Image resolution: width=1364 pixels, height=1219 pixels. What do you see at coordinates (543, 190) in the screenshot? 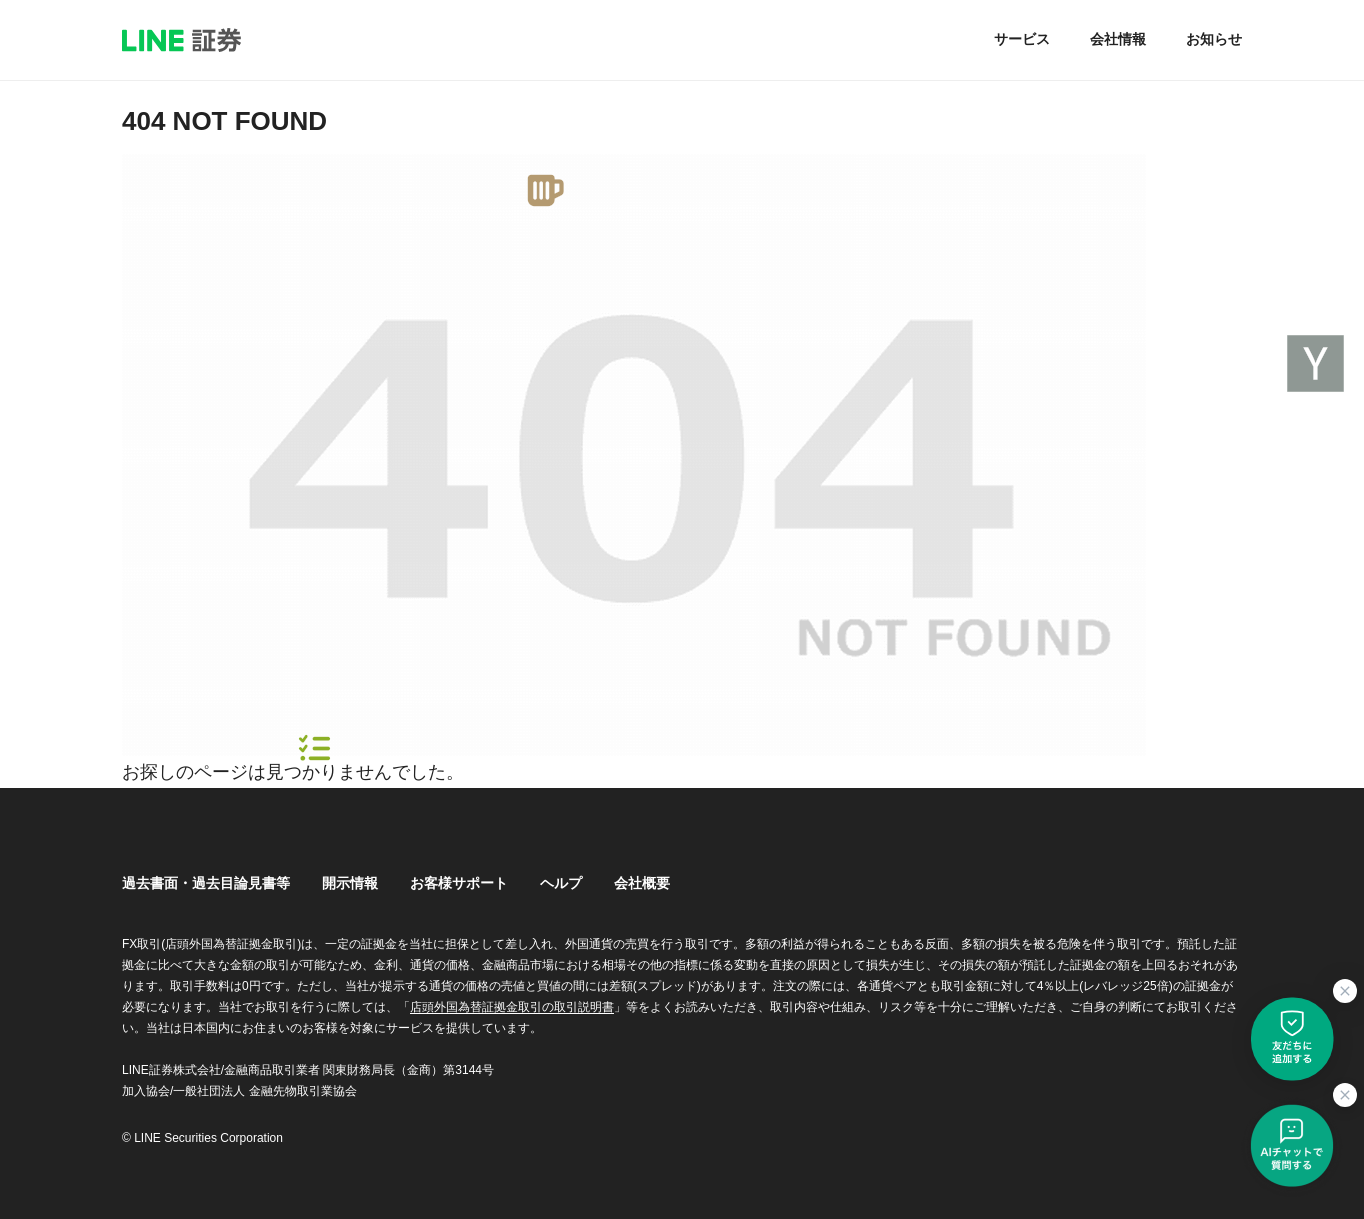
I see `browse nearby bars or pubs` at bounding box center [543, 190].